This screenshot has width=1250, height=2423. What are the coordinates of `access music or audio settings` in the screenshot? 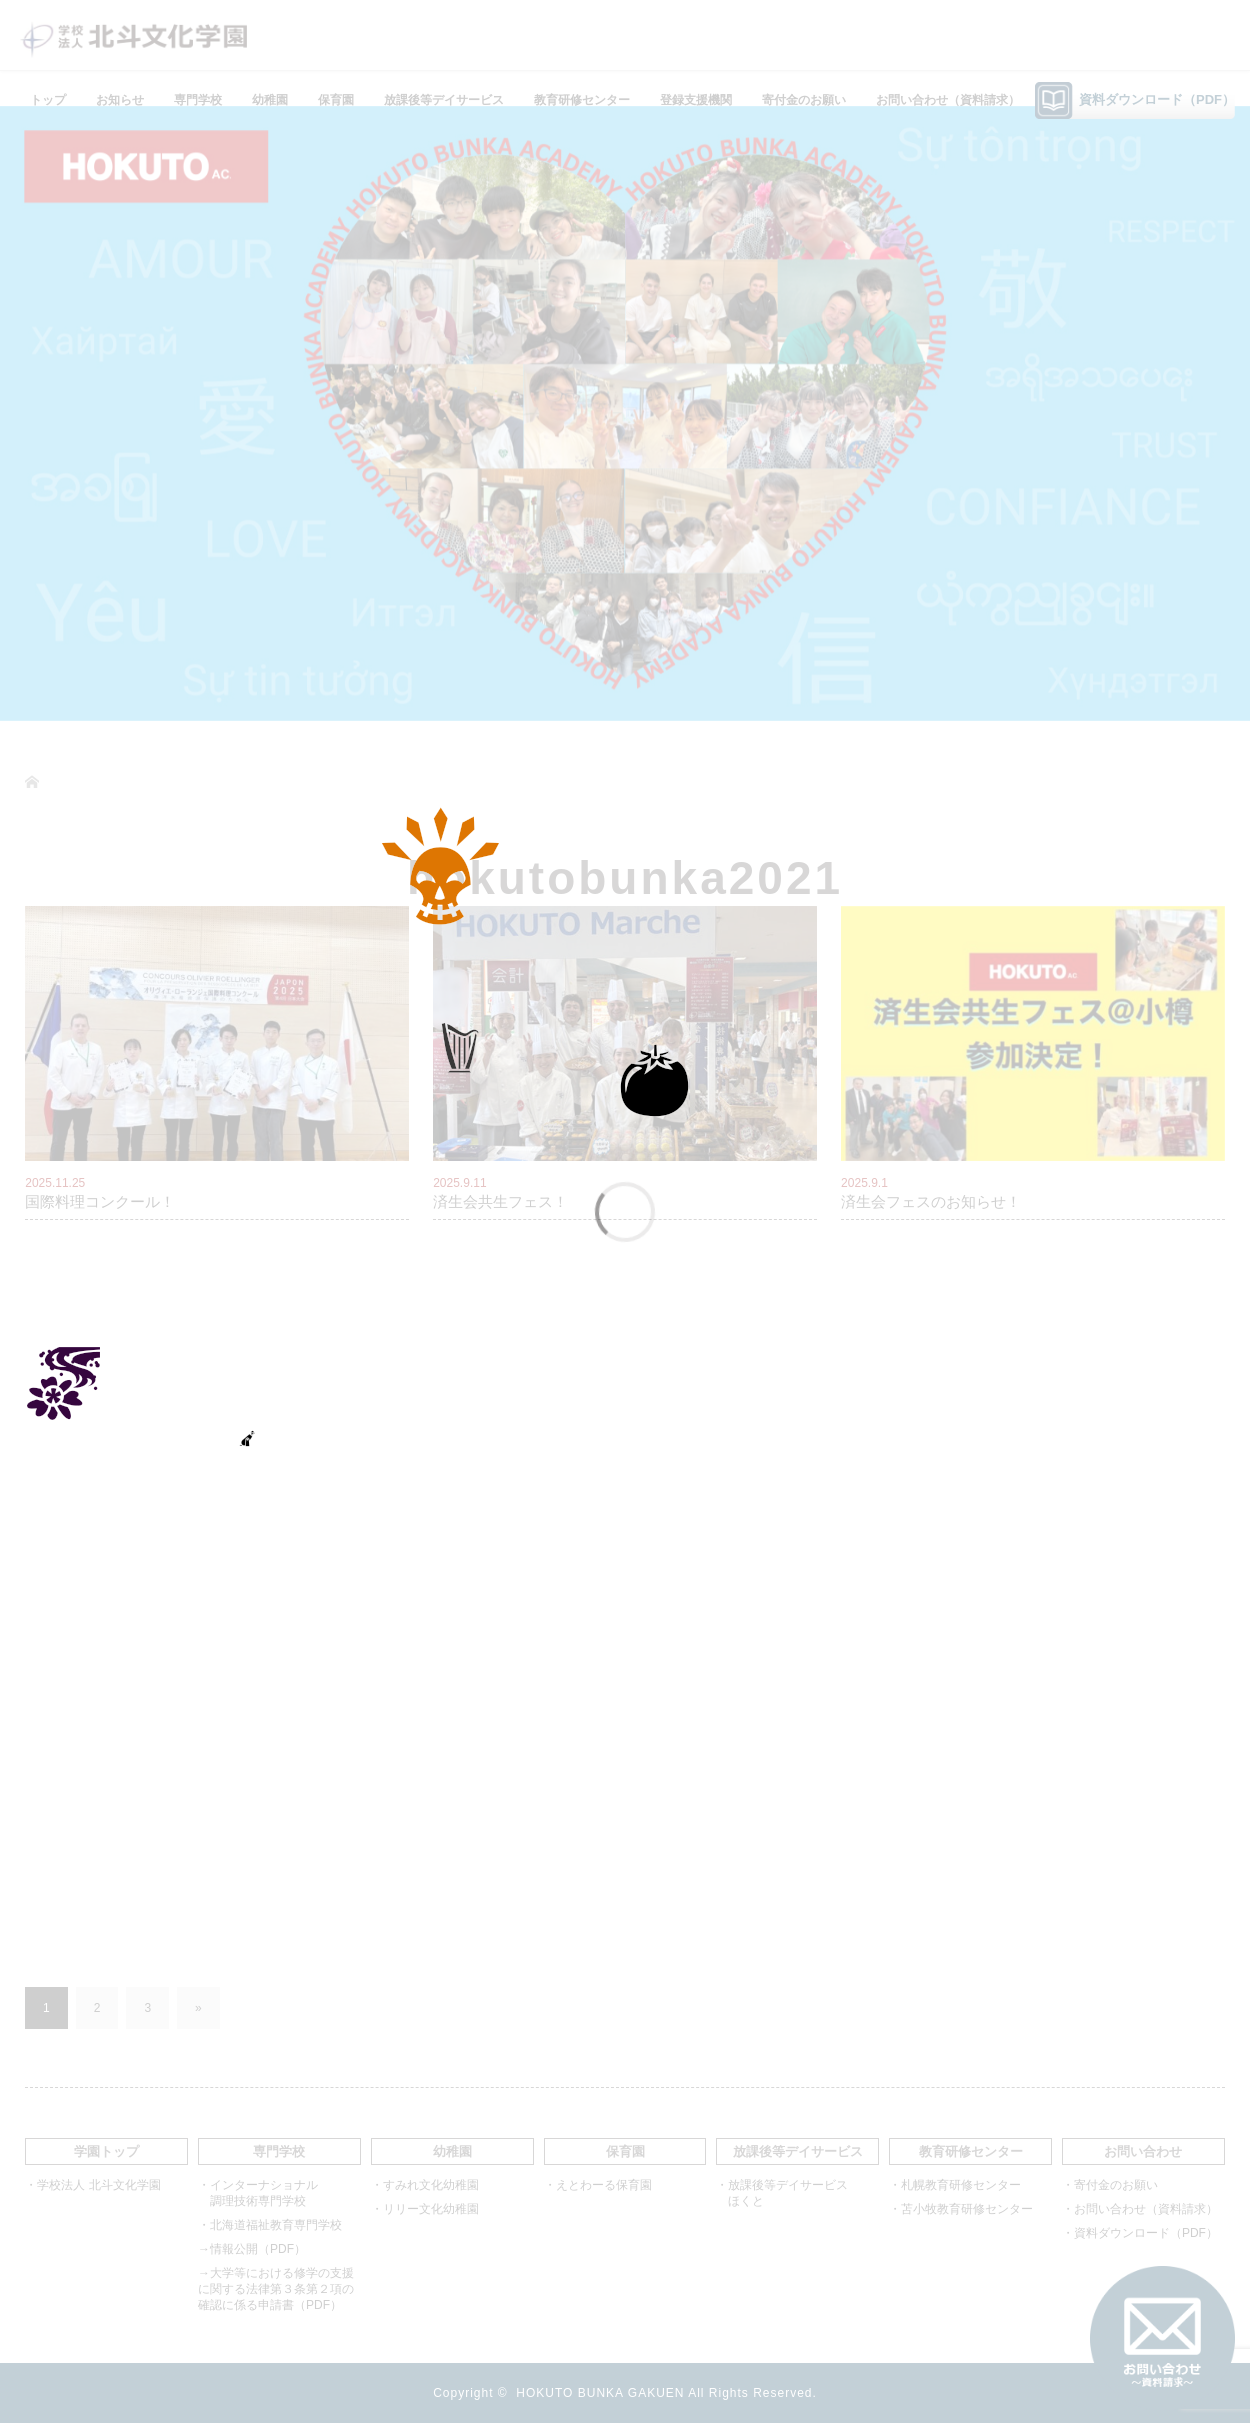 It's located at (459, 1047).